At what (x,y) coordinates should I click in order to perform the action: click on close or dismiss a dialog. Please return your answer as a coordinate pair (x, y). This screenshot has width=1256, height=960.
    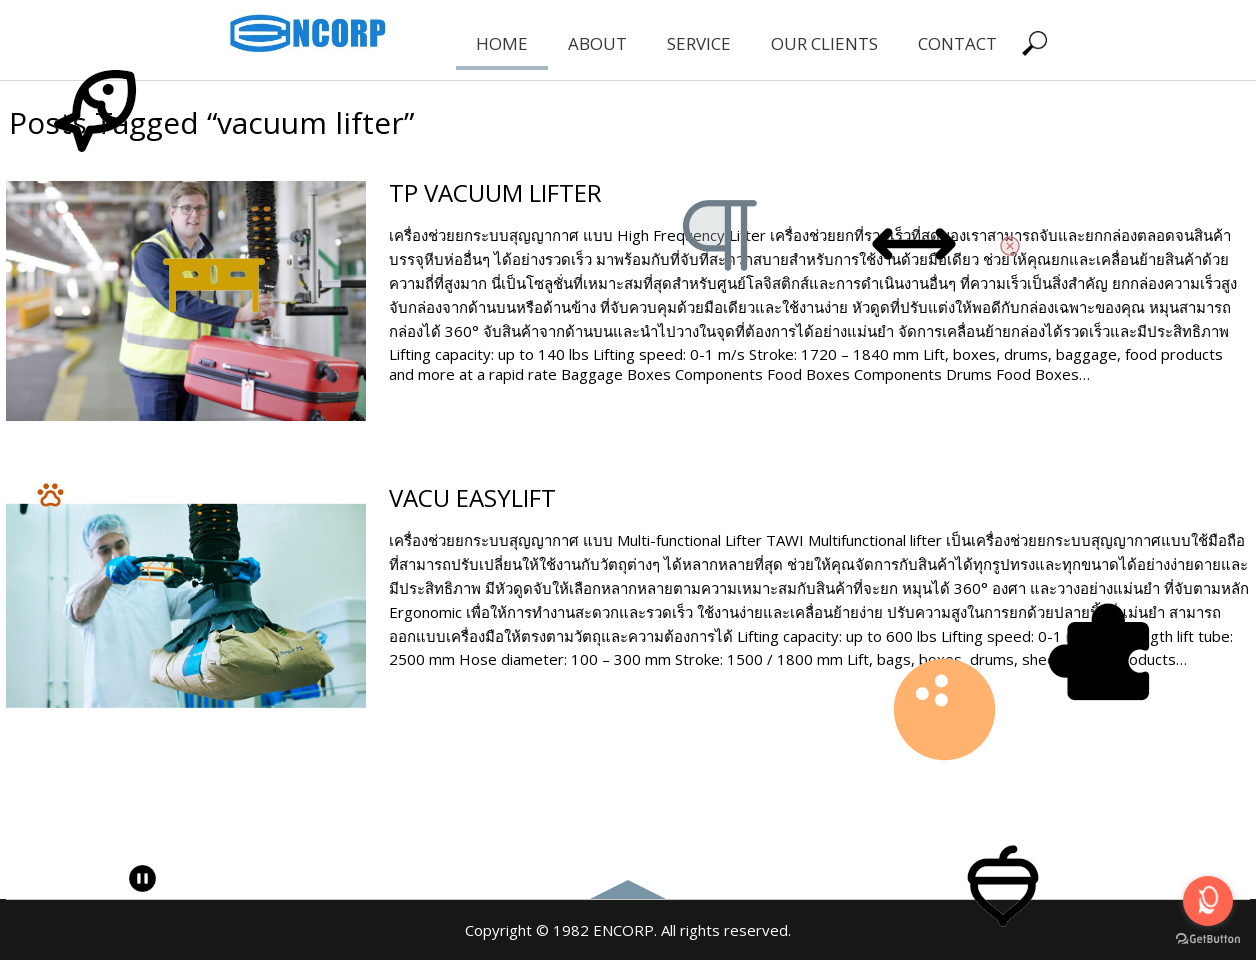
    Looking at the image, I should click on (1010, 246).